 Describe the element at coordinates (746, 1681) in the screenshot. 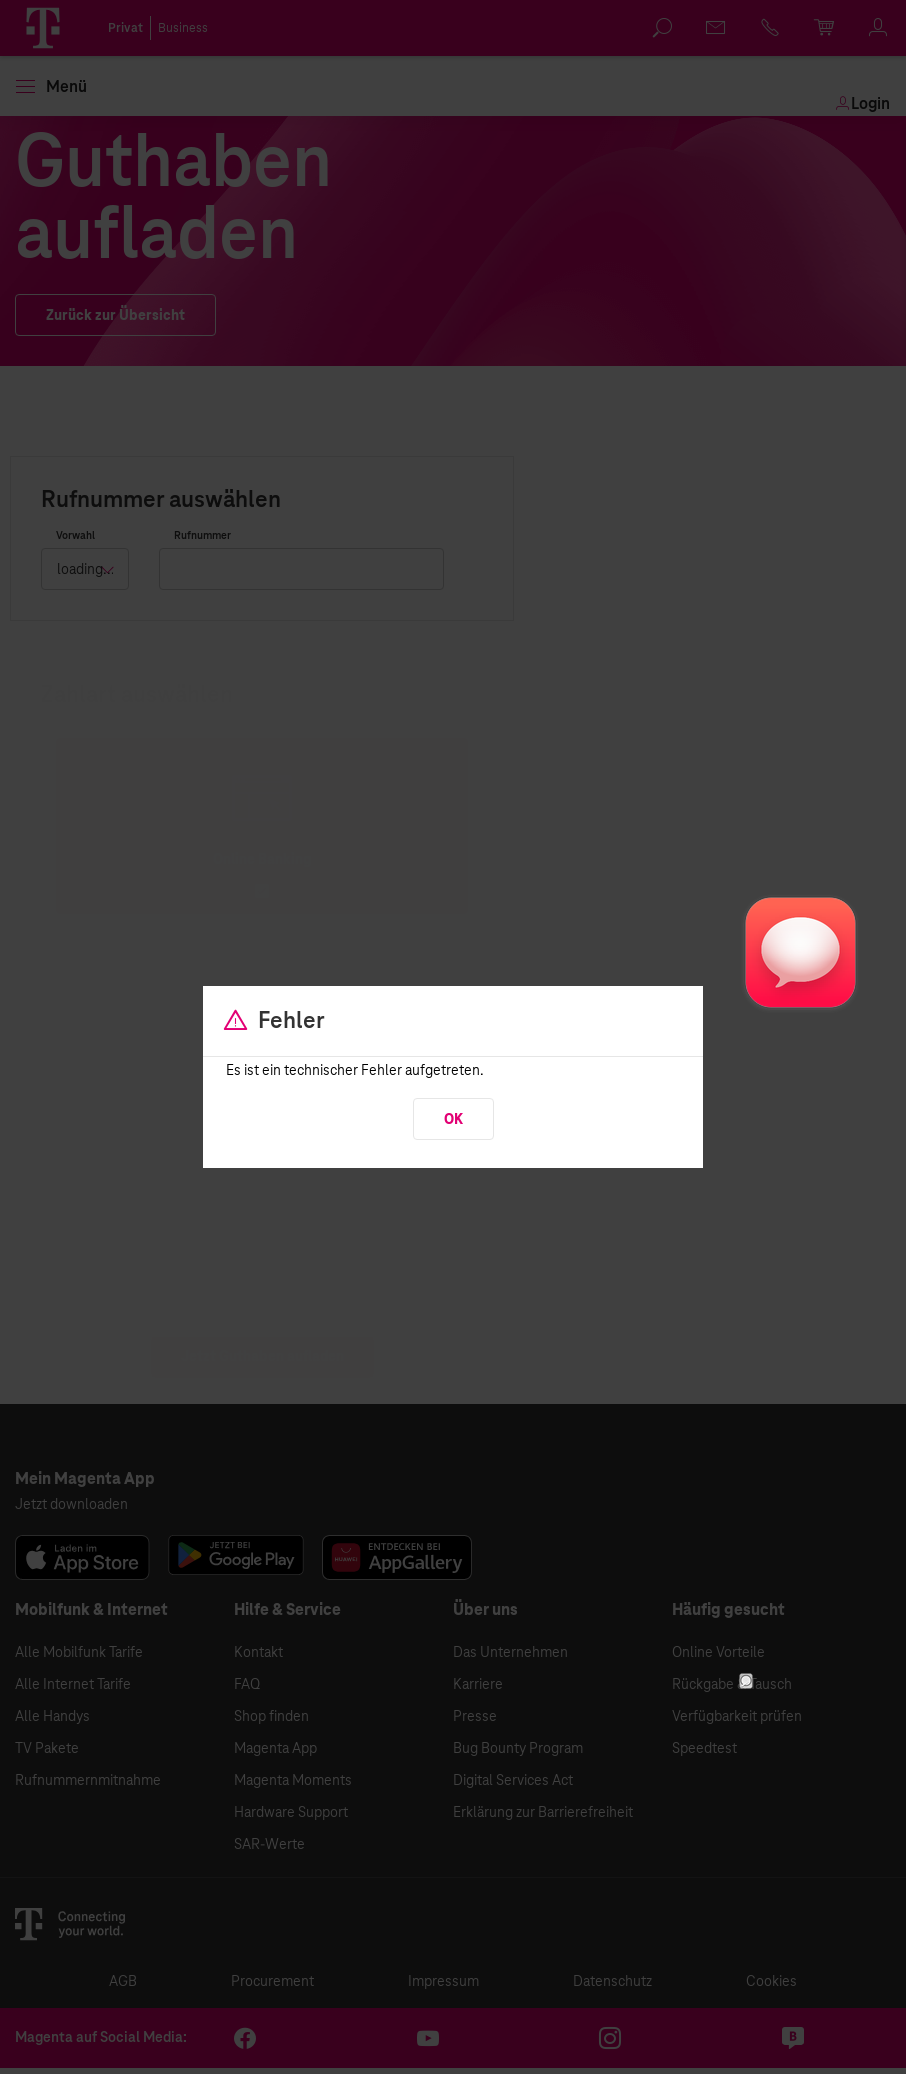

I see `open disk utility application` at that location.